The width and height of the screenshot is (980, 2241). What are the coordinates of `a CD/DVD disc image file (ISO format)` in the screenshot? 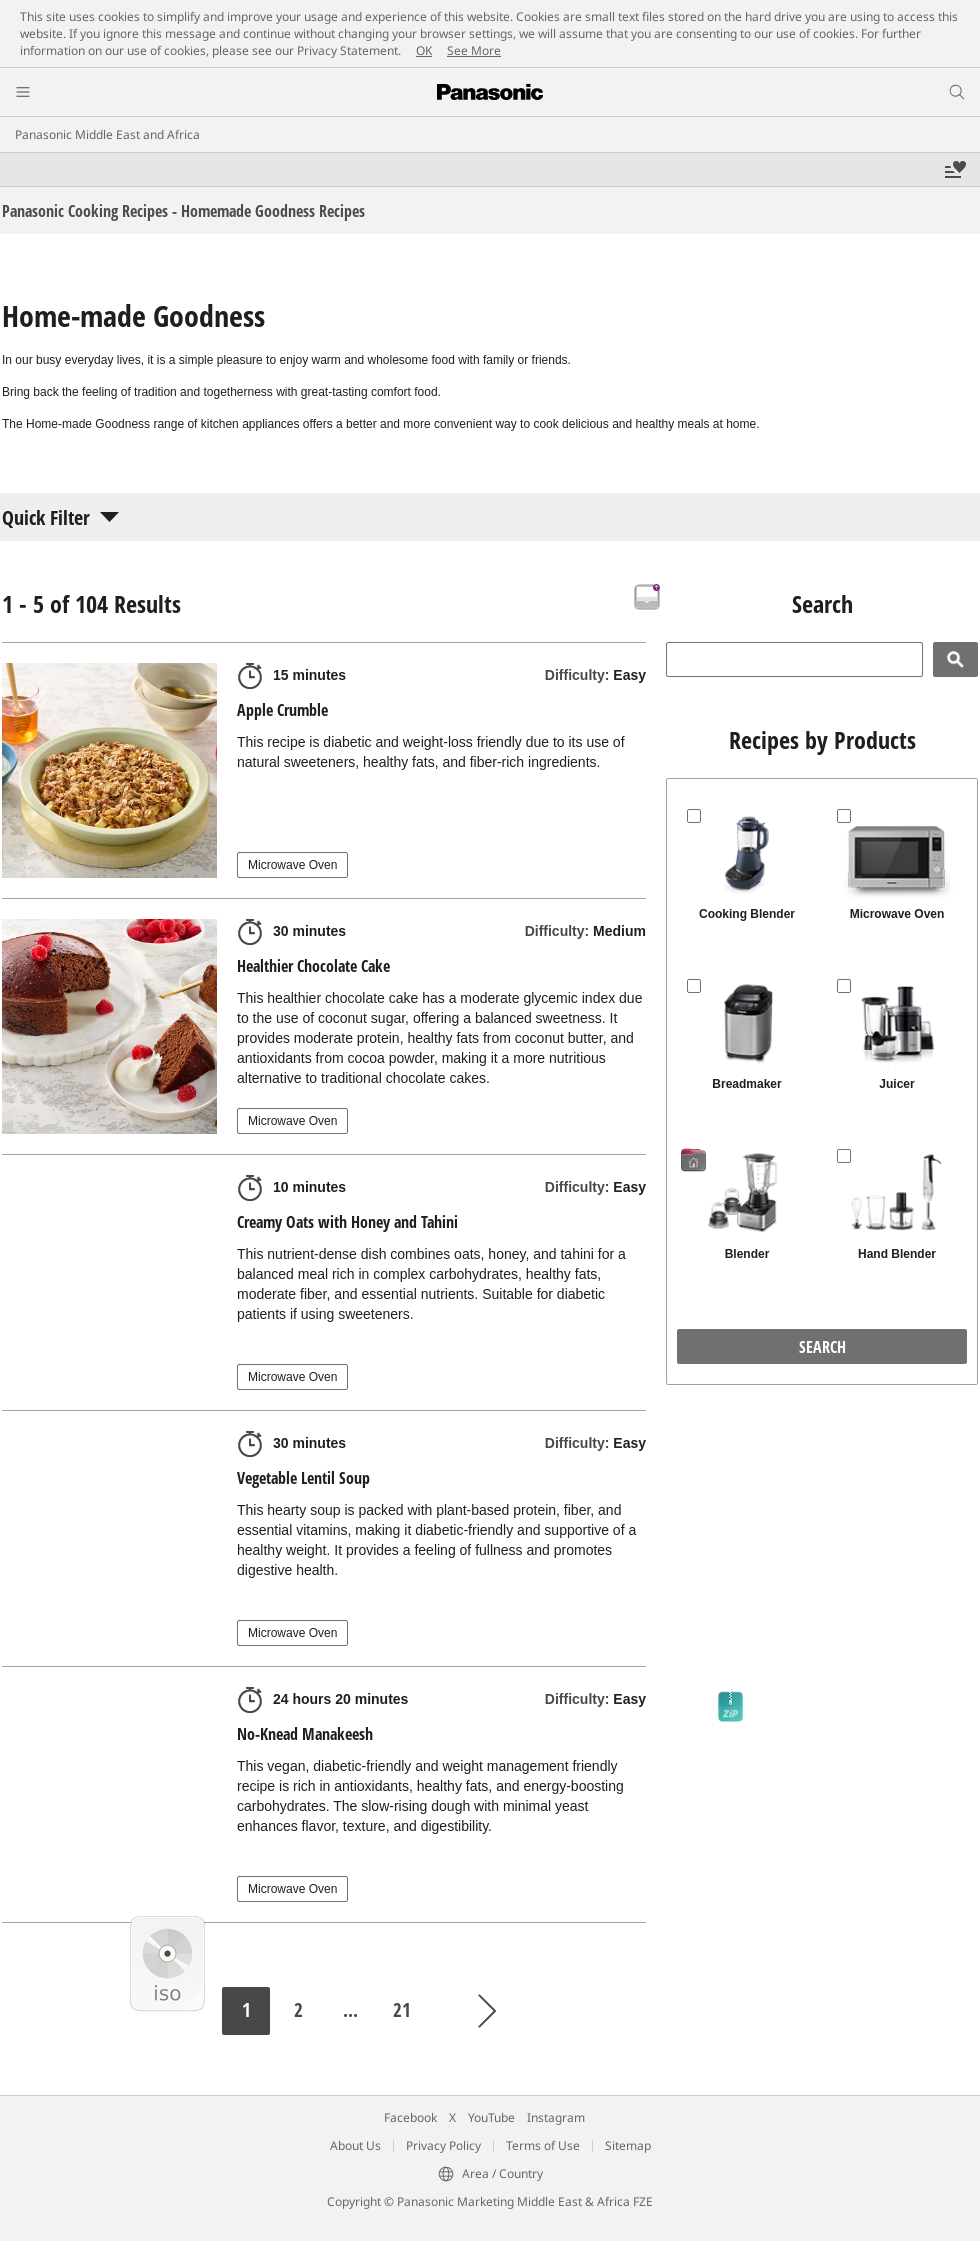 It's located at (167, 1963).